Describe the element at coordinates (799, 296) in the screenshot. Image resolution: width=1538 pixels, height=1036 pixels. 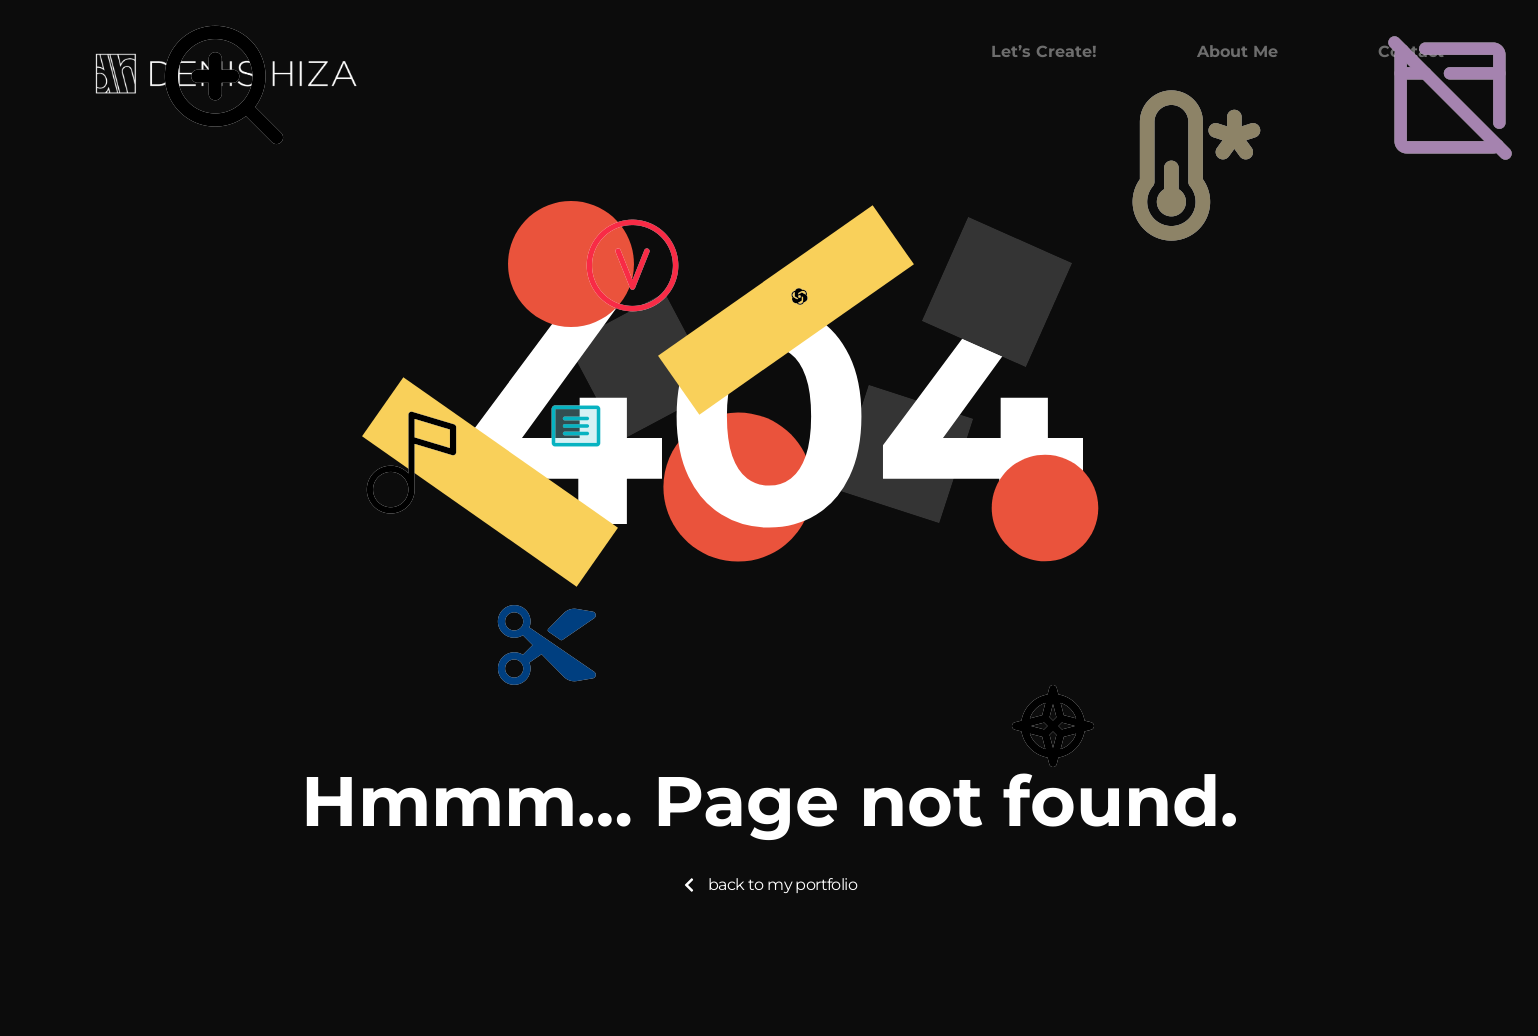
I see `open OpenAI or ChatGPT app` at that location.